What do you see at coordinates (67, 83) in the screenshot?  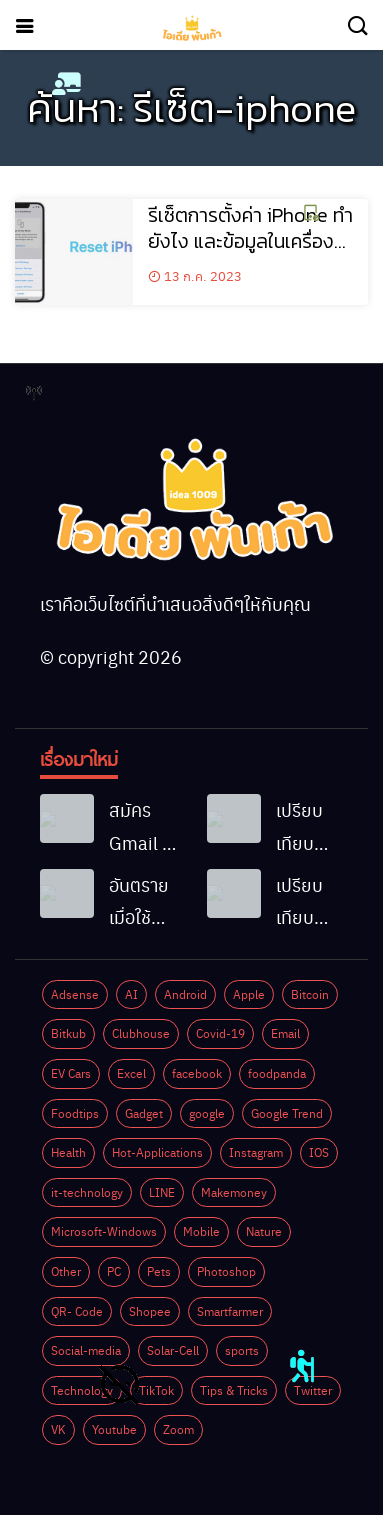 I see `access teaching or presentation tools` at bounding box center [67, 83].